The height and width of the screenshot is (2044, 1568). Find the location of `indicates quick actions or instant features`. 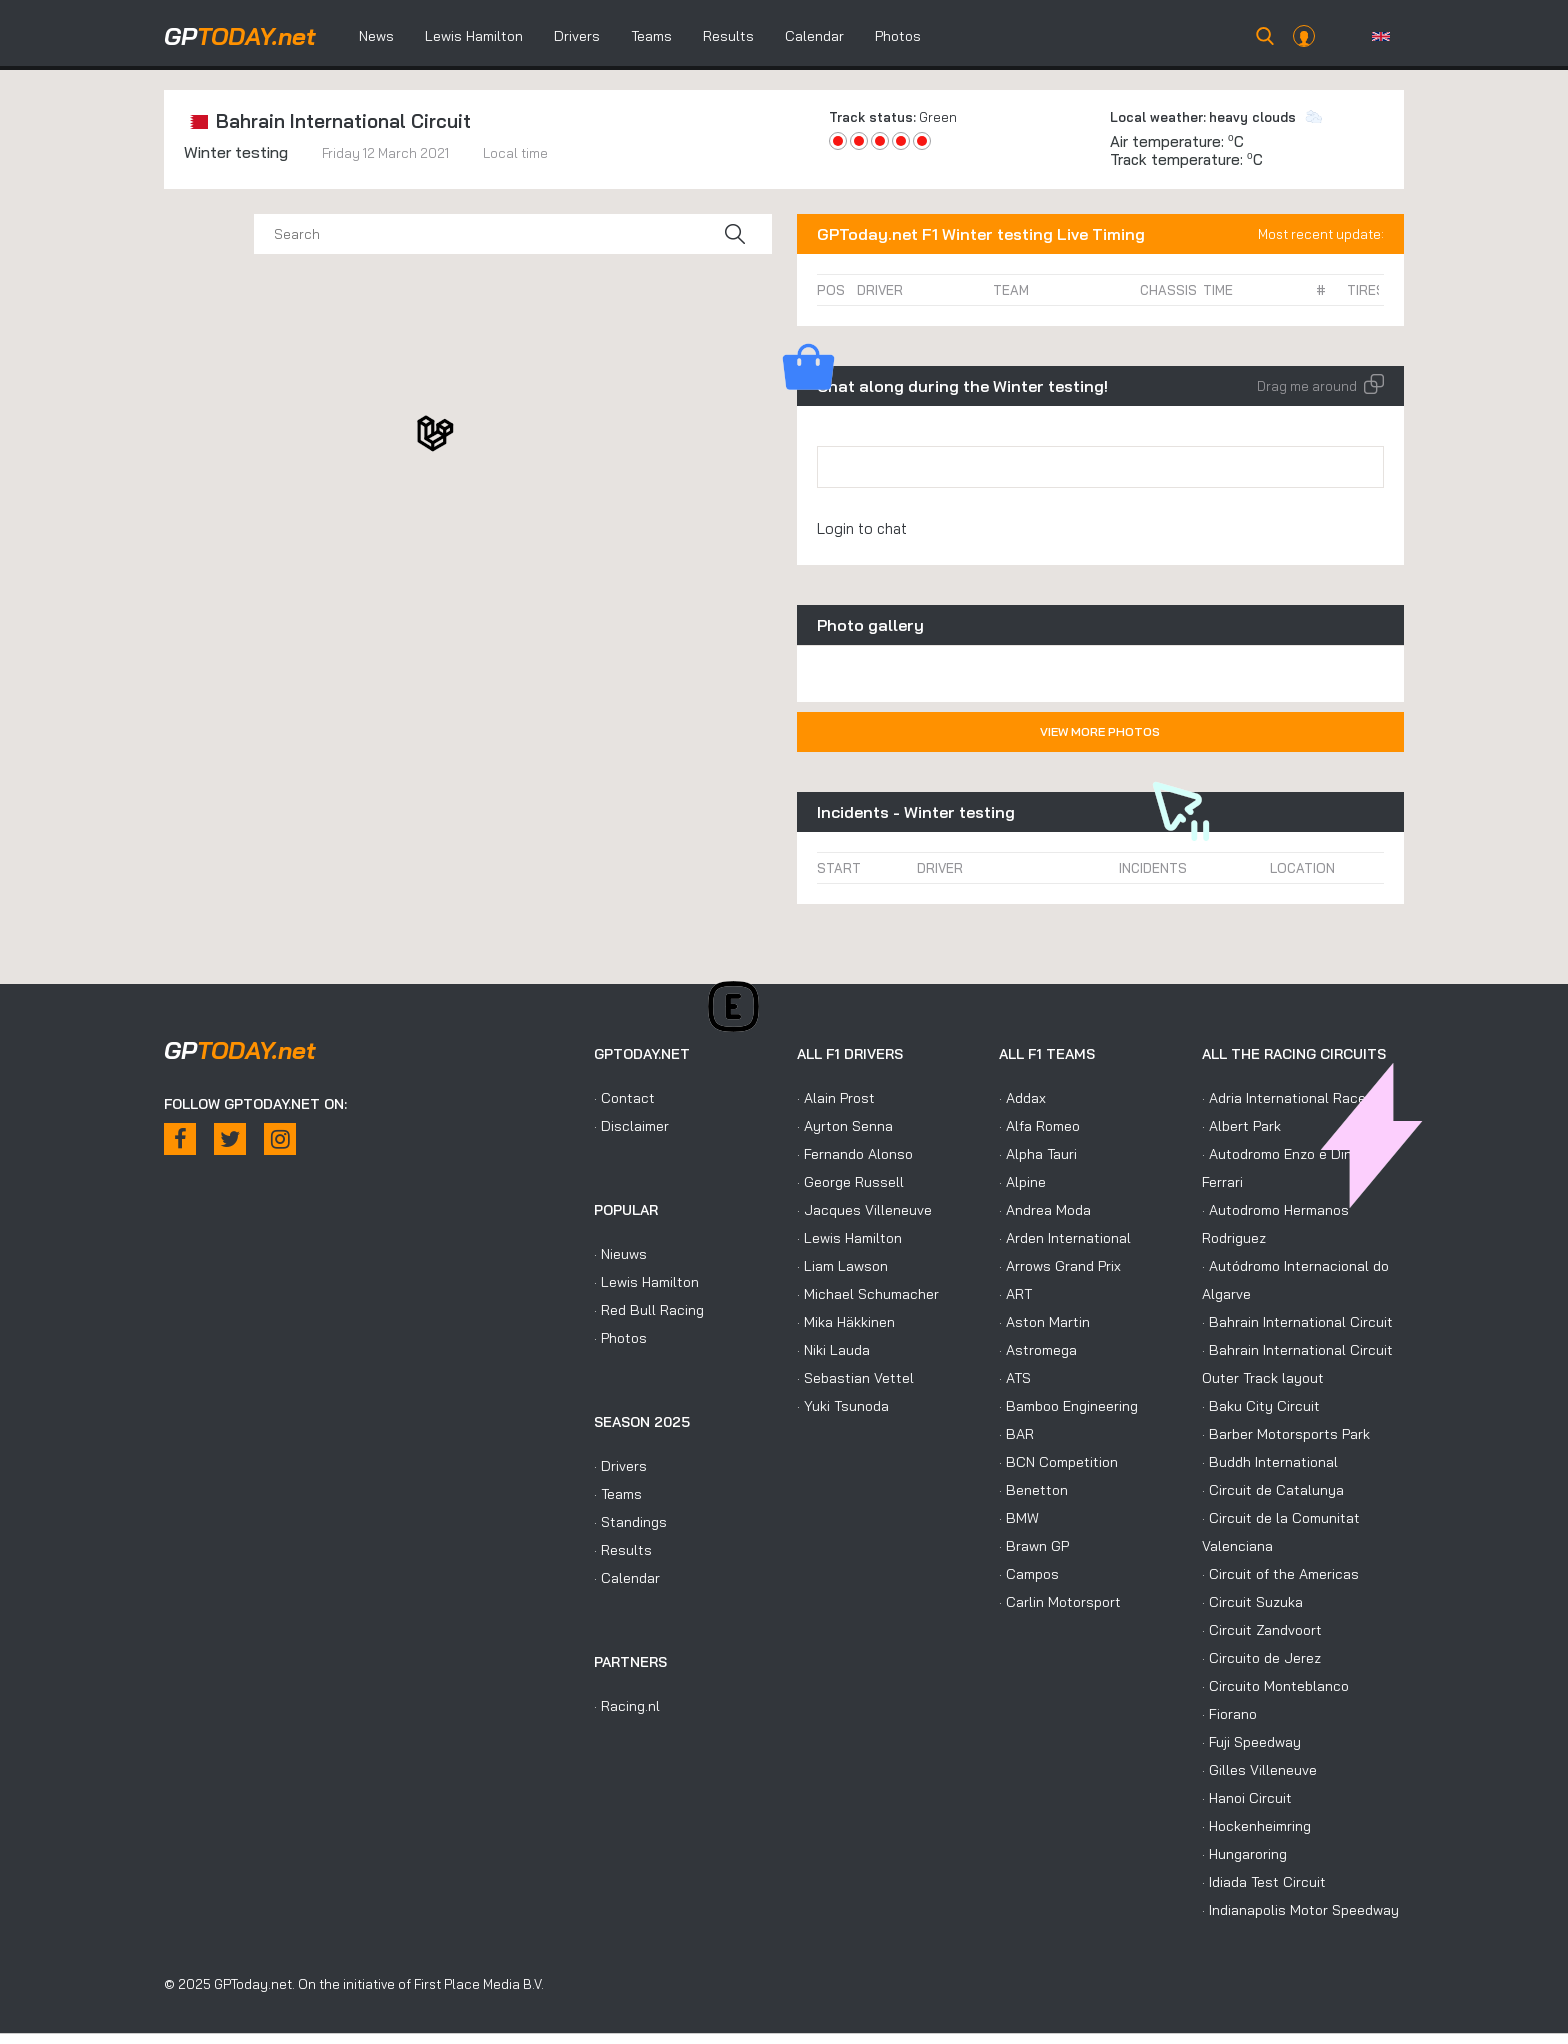

indicates quick actions or instant features is located at coordinates (1371, 1135).